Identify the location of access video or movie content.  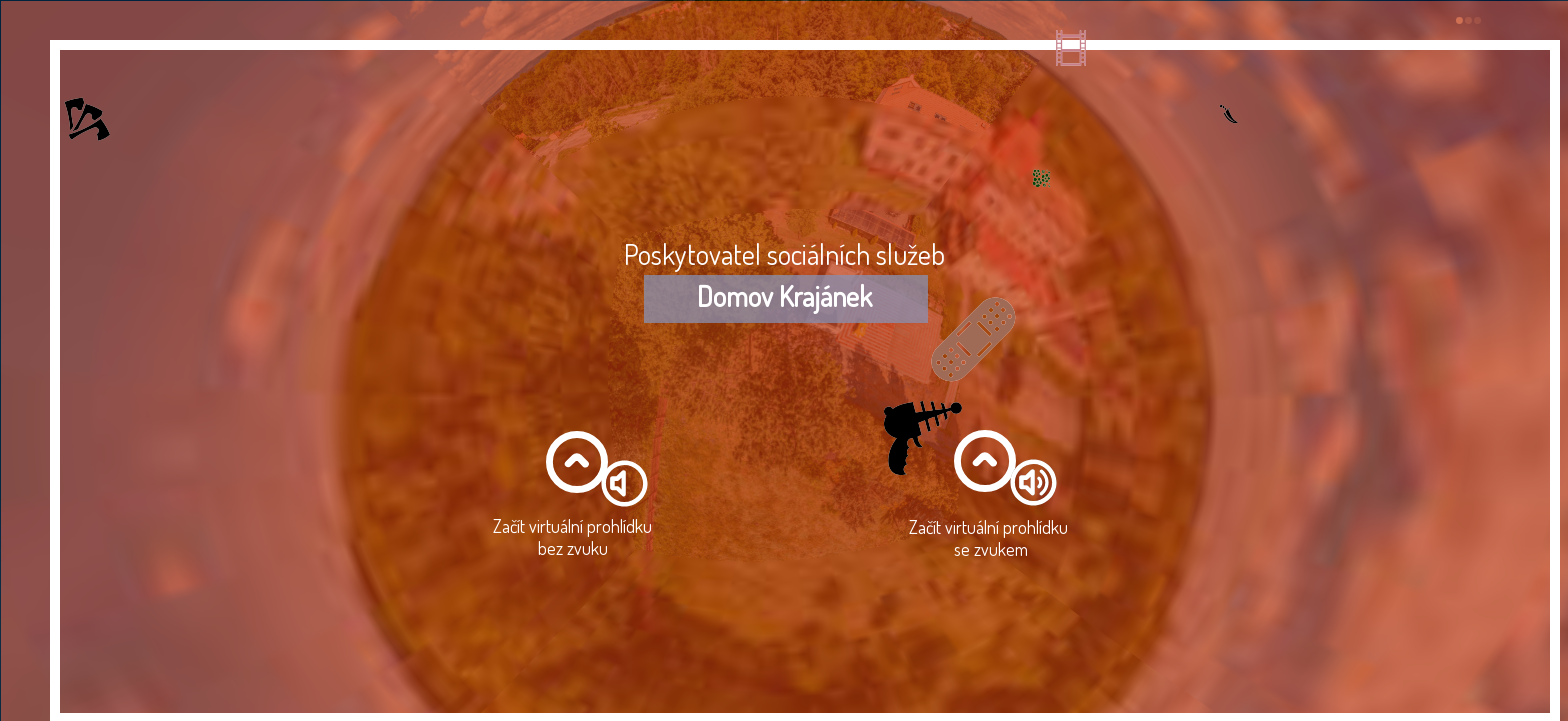
(1071, 48).